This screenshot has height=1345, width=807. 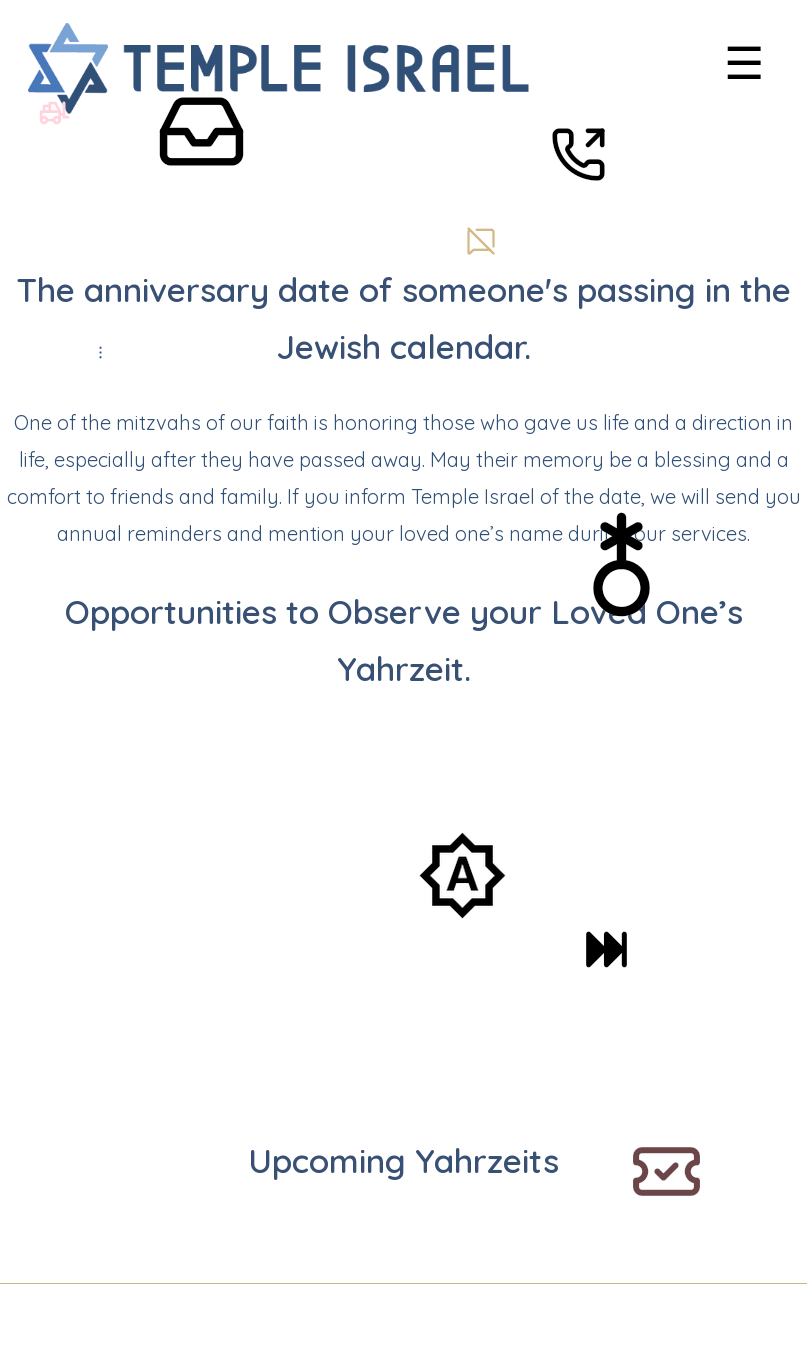 I want to click on enable automatic brightness adjustment, so click(x=462, y=875).